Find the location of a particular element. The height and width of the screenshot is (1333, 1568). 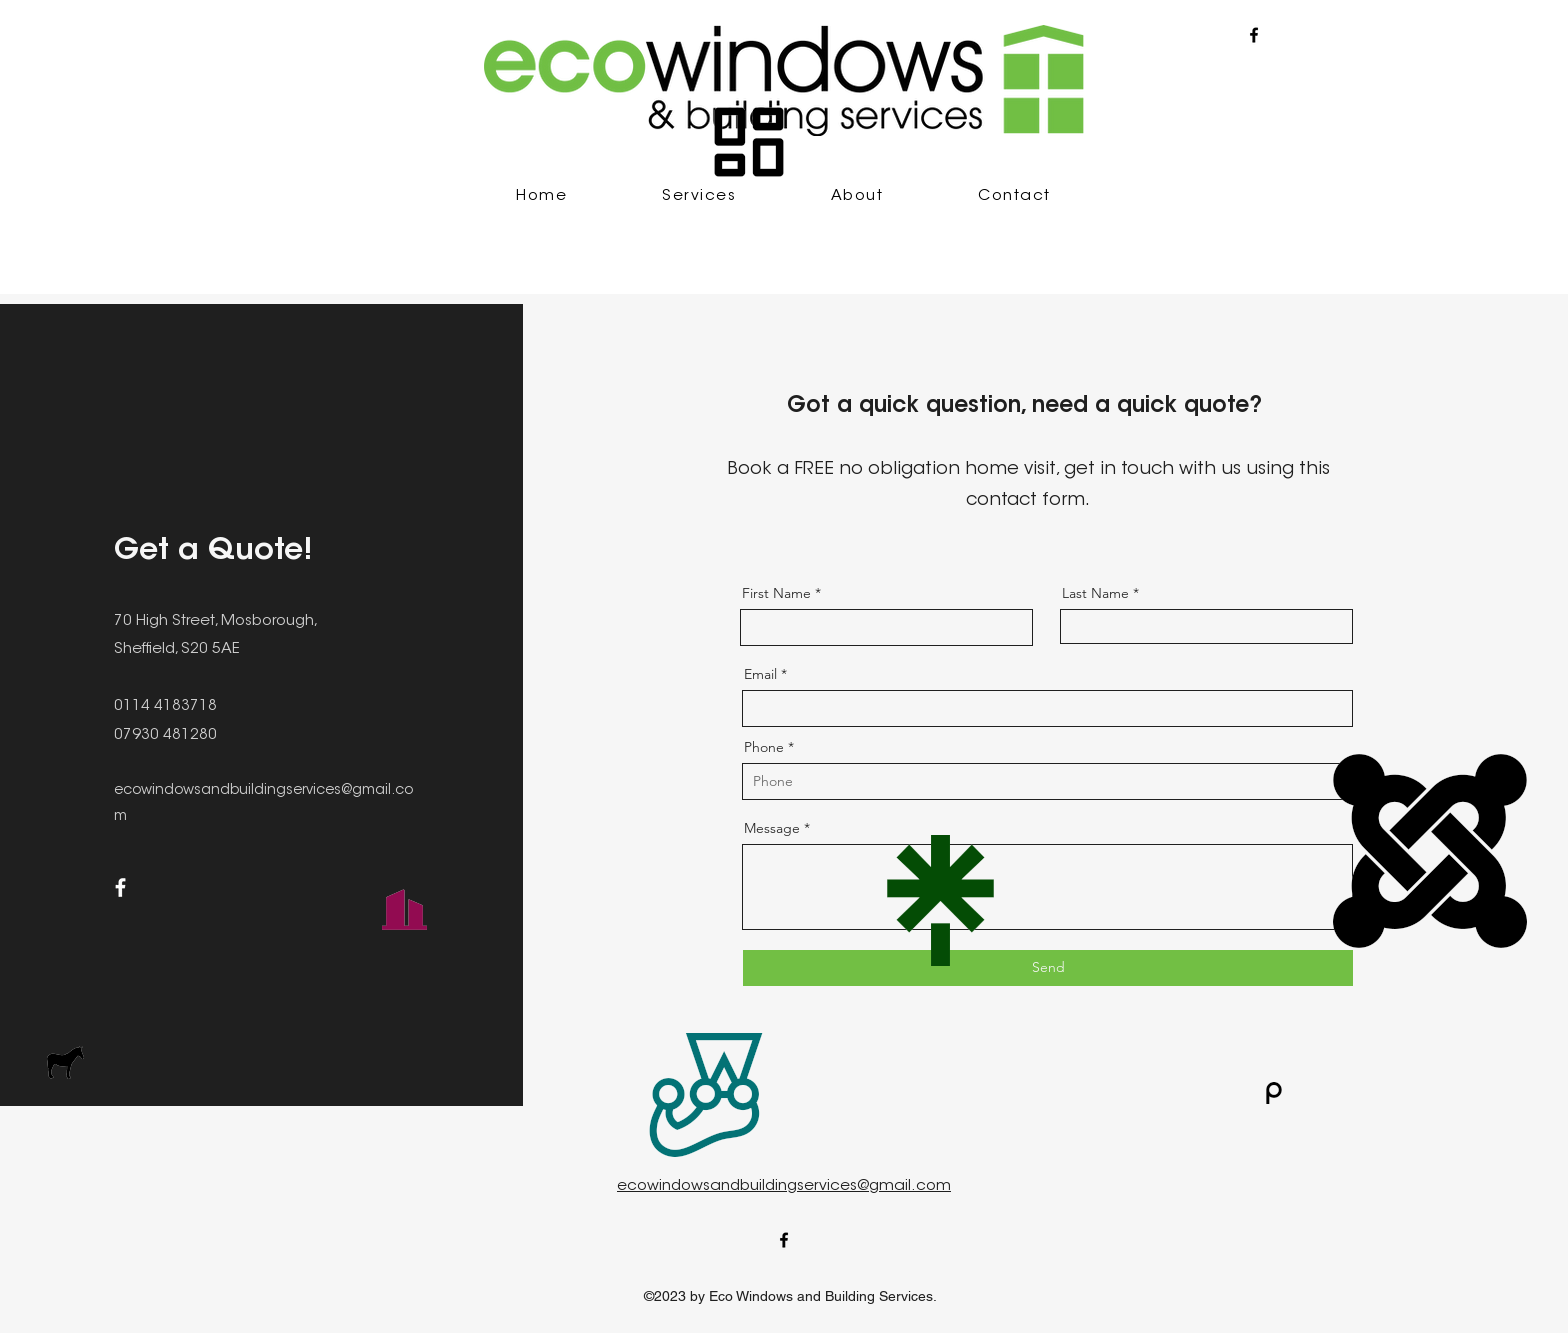

visit linktree profile is located at coordinates (940, 900).